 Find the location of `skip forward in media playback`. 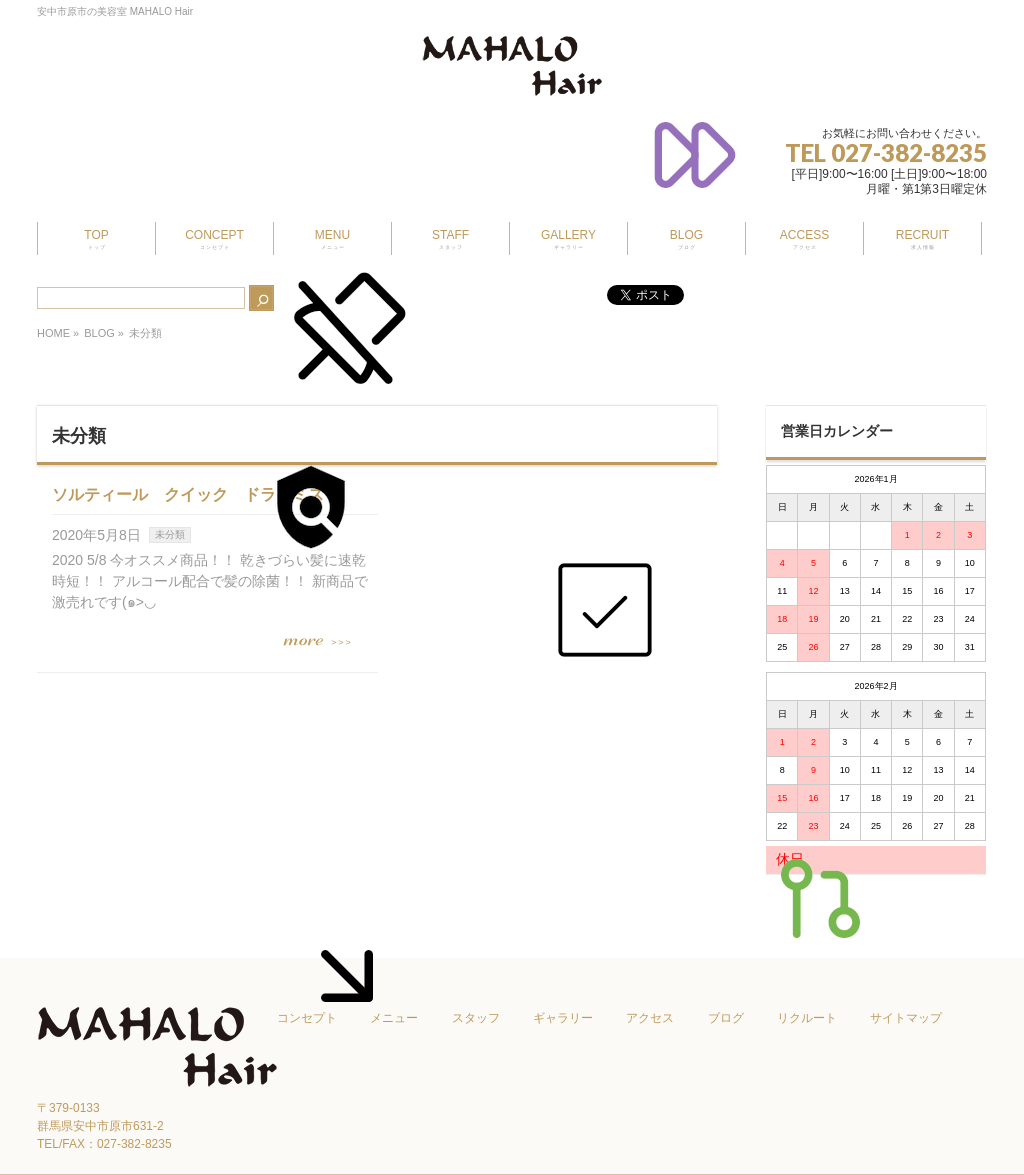

skip forward in media playback is located at coordinates (695, 155).